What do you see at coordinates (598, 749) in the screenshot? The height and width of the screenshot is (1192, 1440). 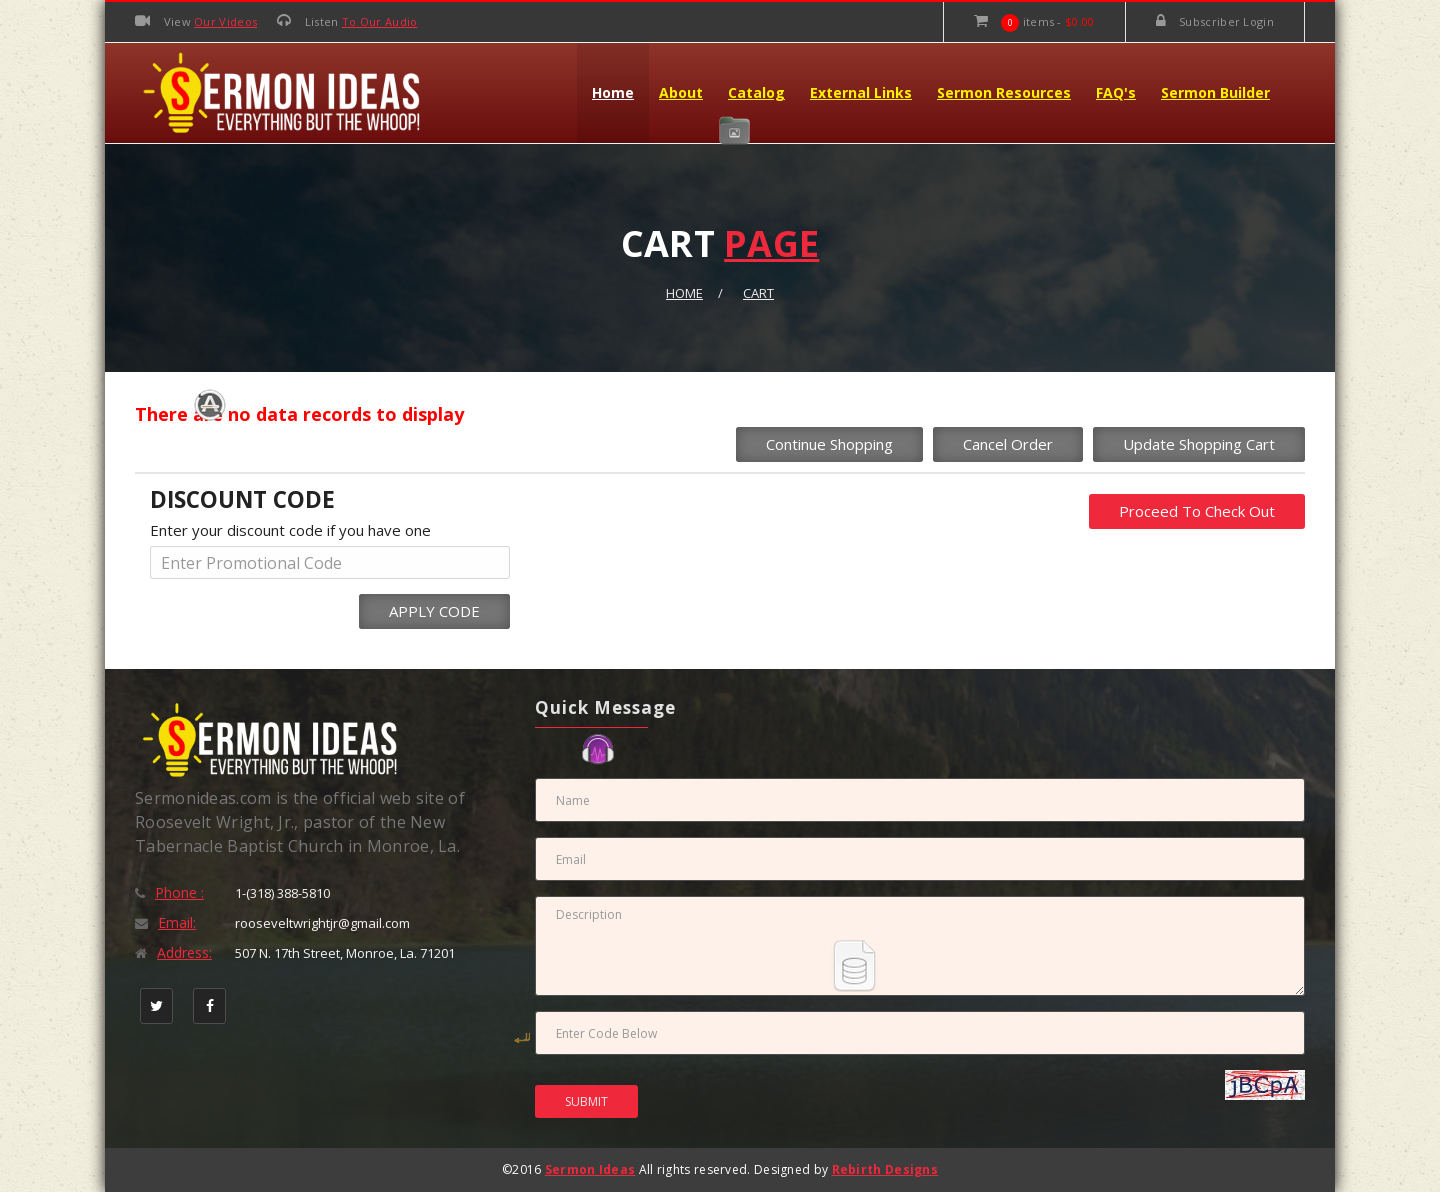 I see `audio output device connected` at bounding box center [598, 749].